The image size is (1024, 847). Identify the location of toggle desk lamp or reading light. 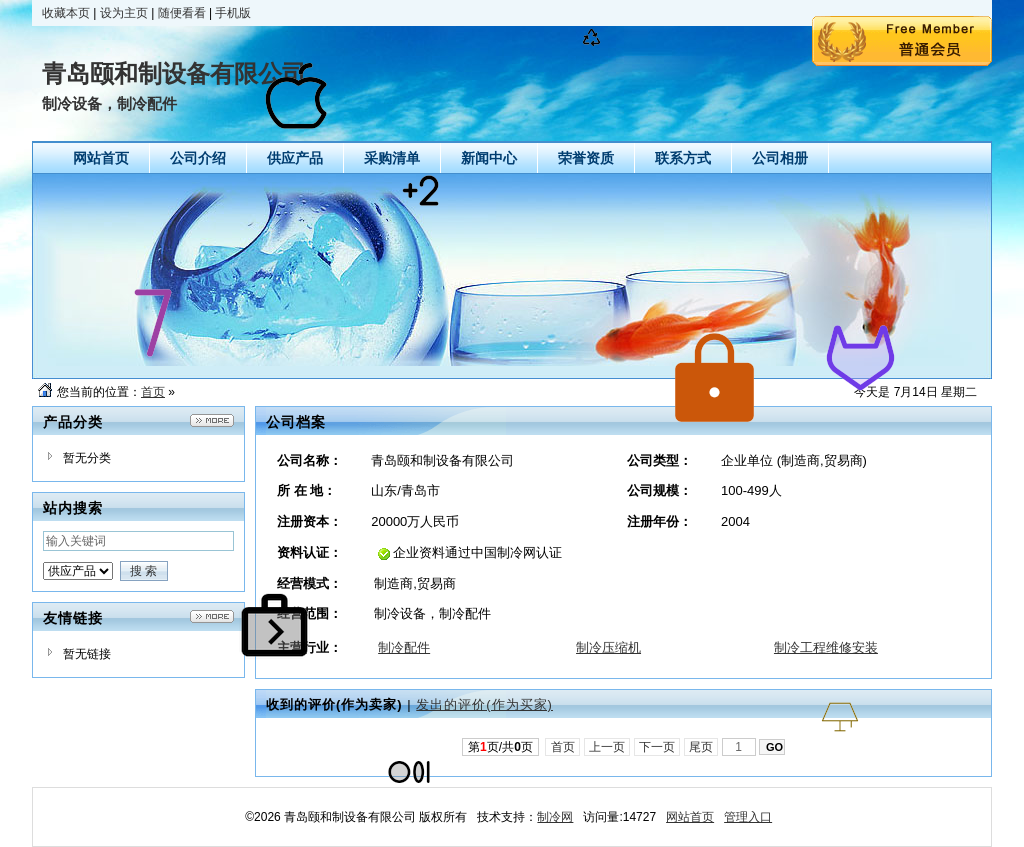
(840, 717).